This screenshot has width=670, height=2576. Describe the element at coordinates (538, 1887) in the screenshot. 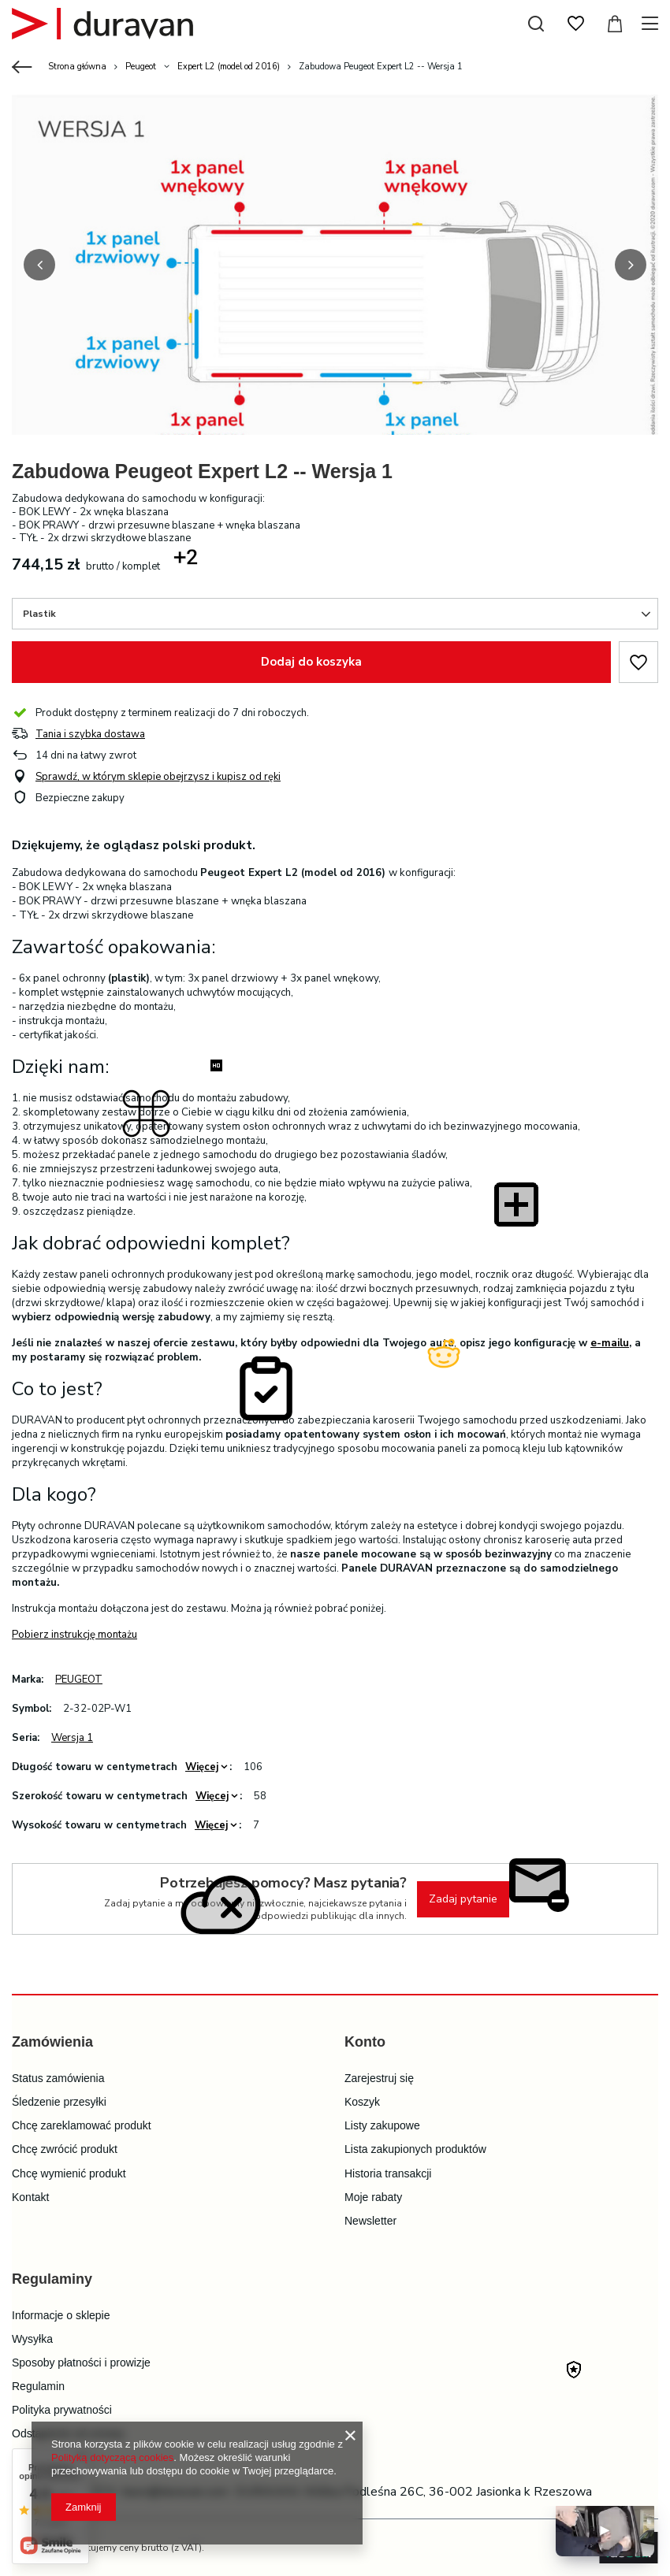

I see `unsubscribe from email list` at that location.